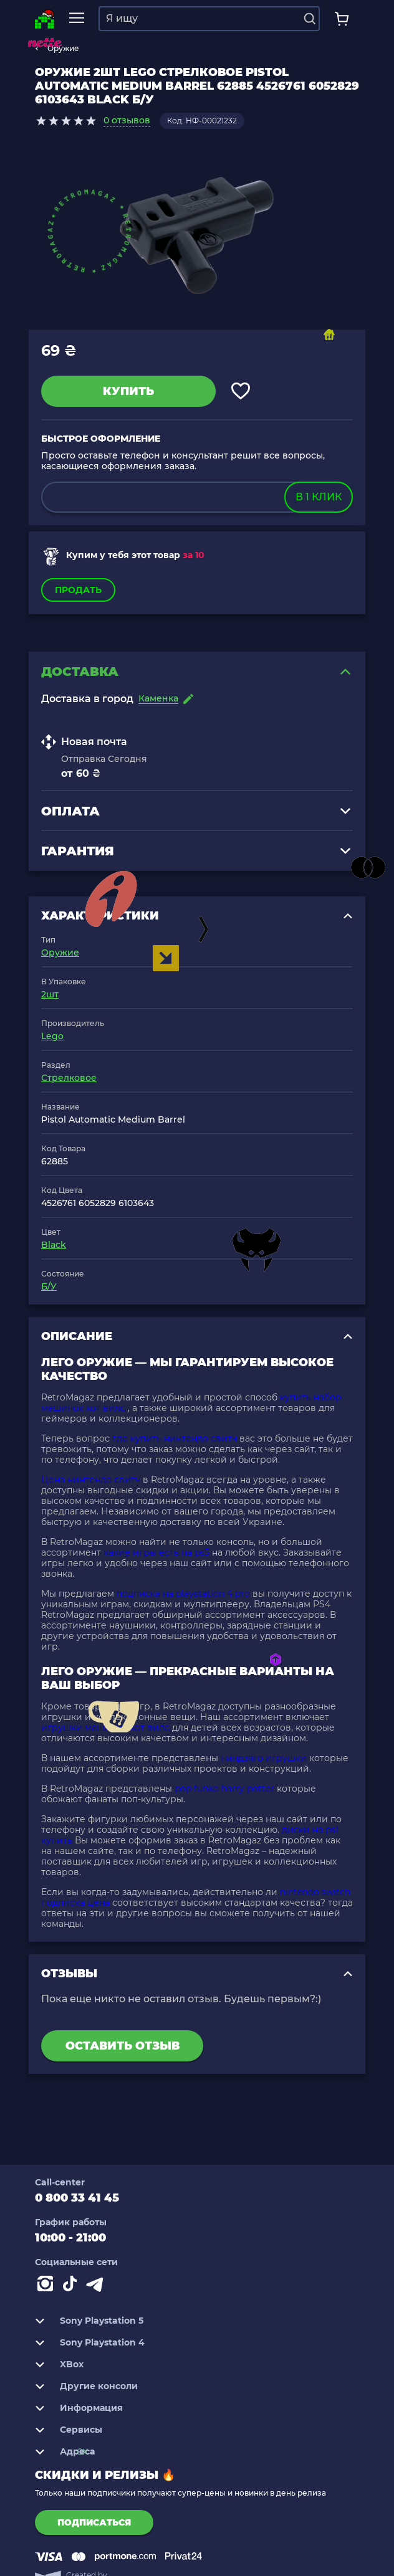  What do you see at coordinates (368, 867) in the screenshot?
I see `pay with mastercard` at bounding box center [368, 867].